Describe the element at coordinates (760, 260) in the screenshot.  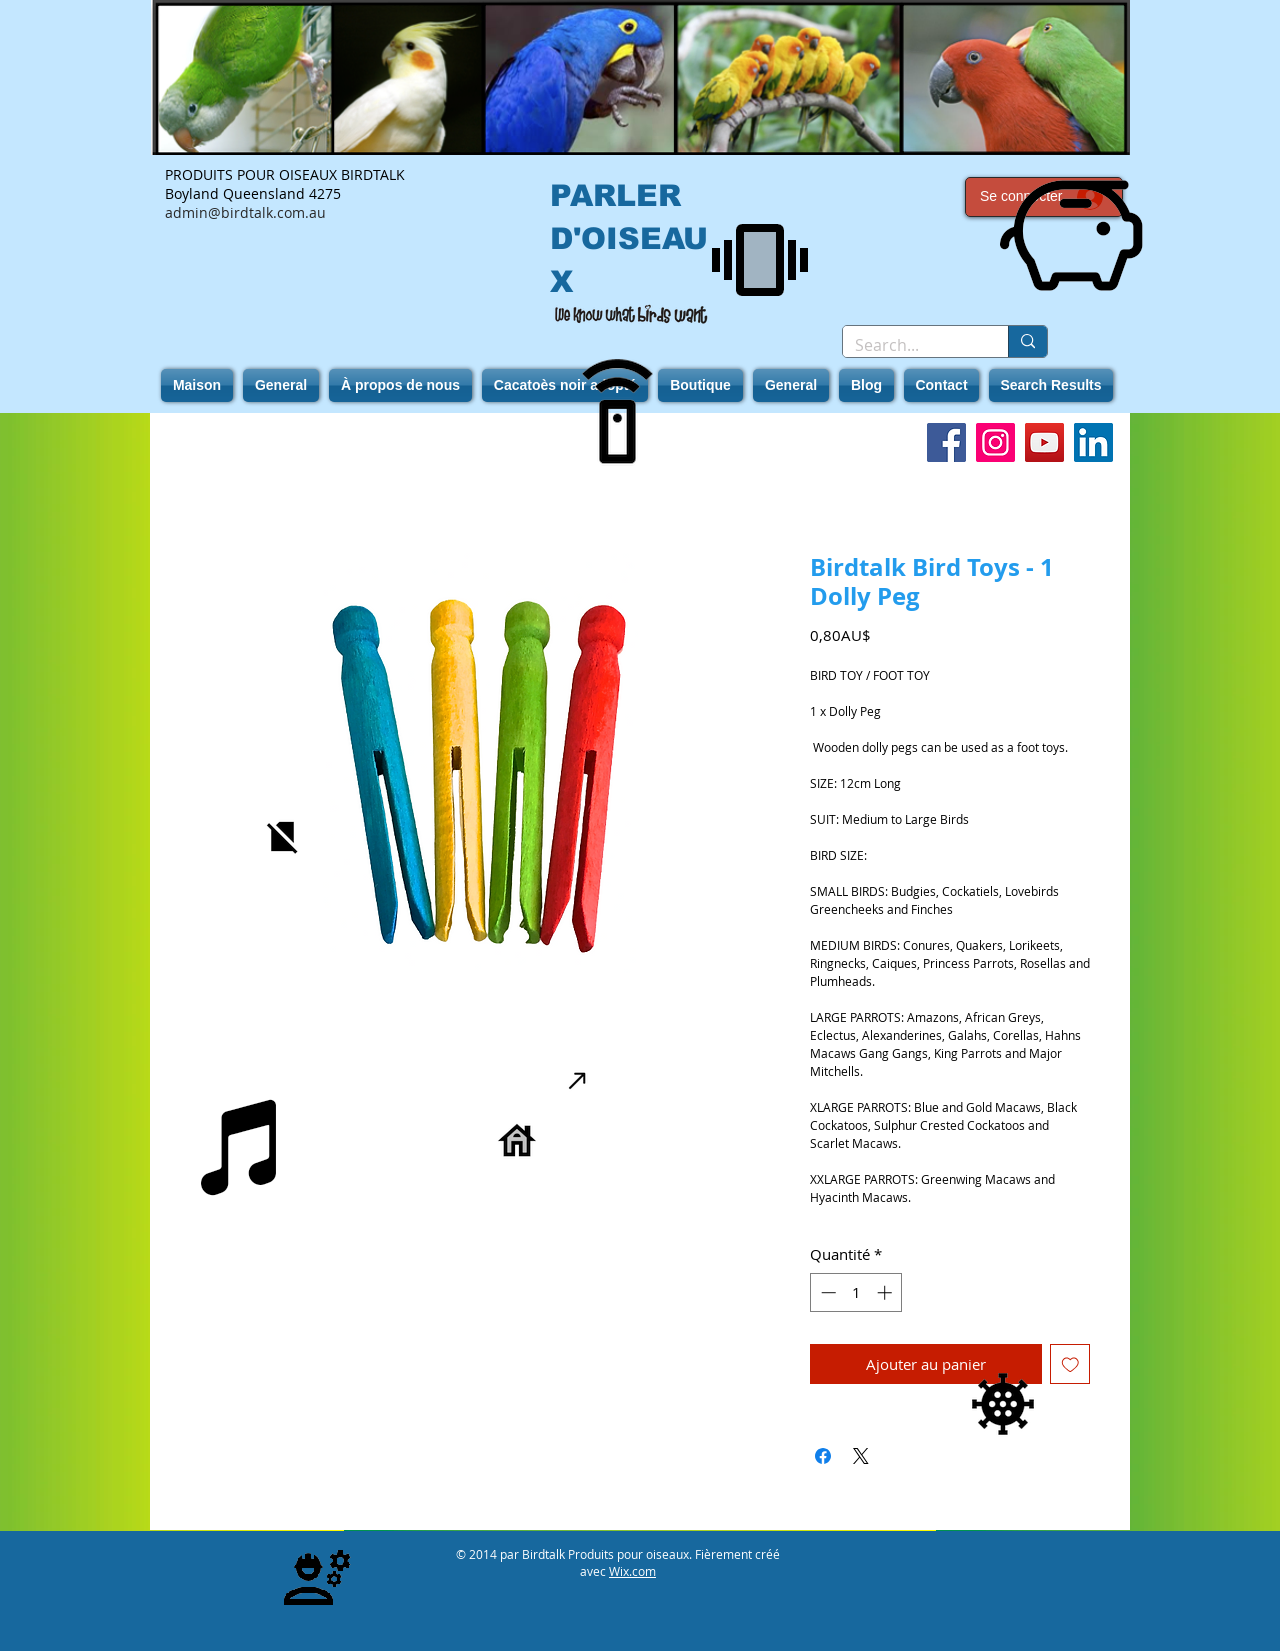
I see `enable vibration mode on device` at that location.